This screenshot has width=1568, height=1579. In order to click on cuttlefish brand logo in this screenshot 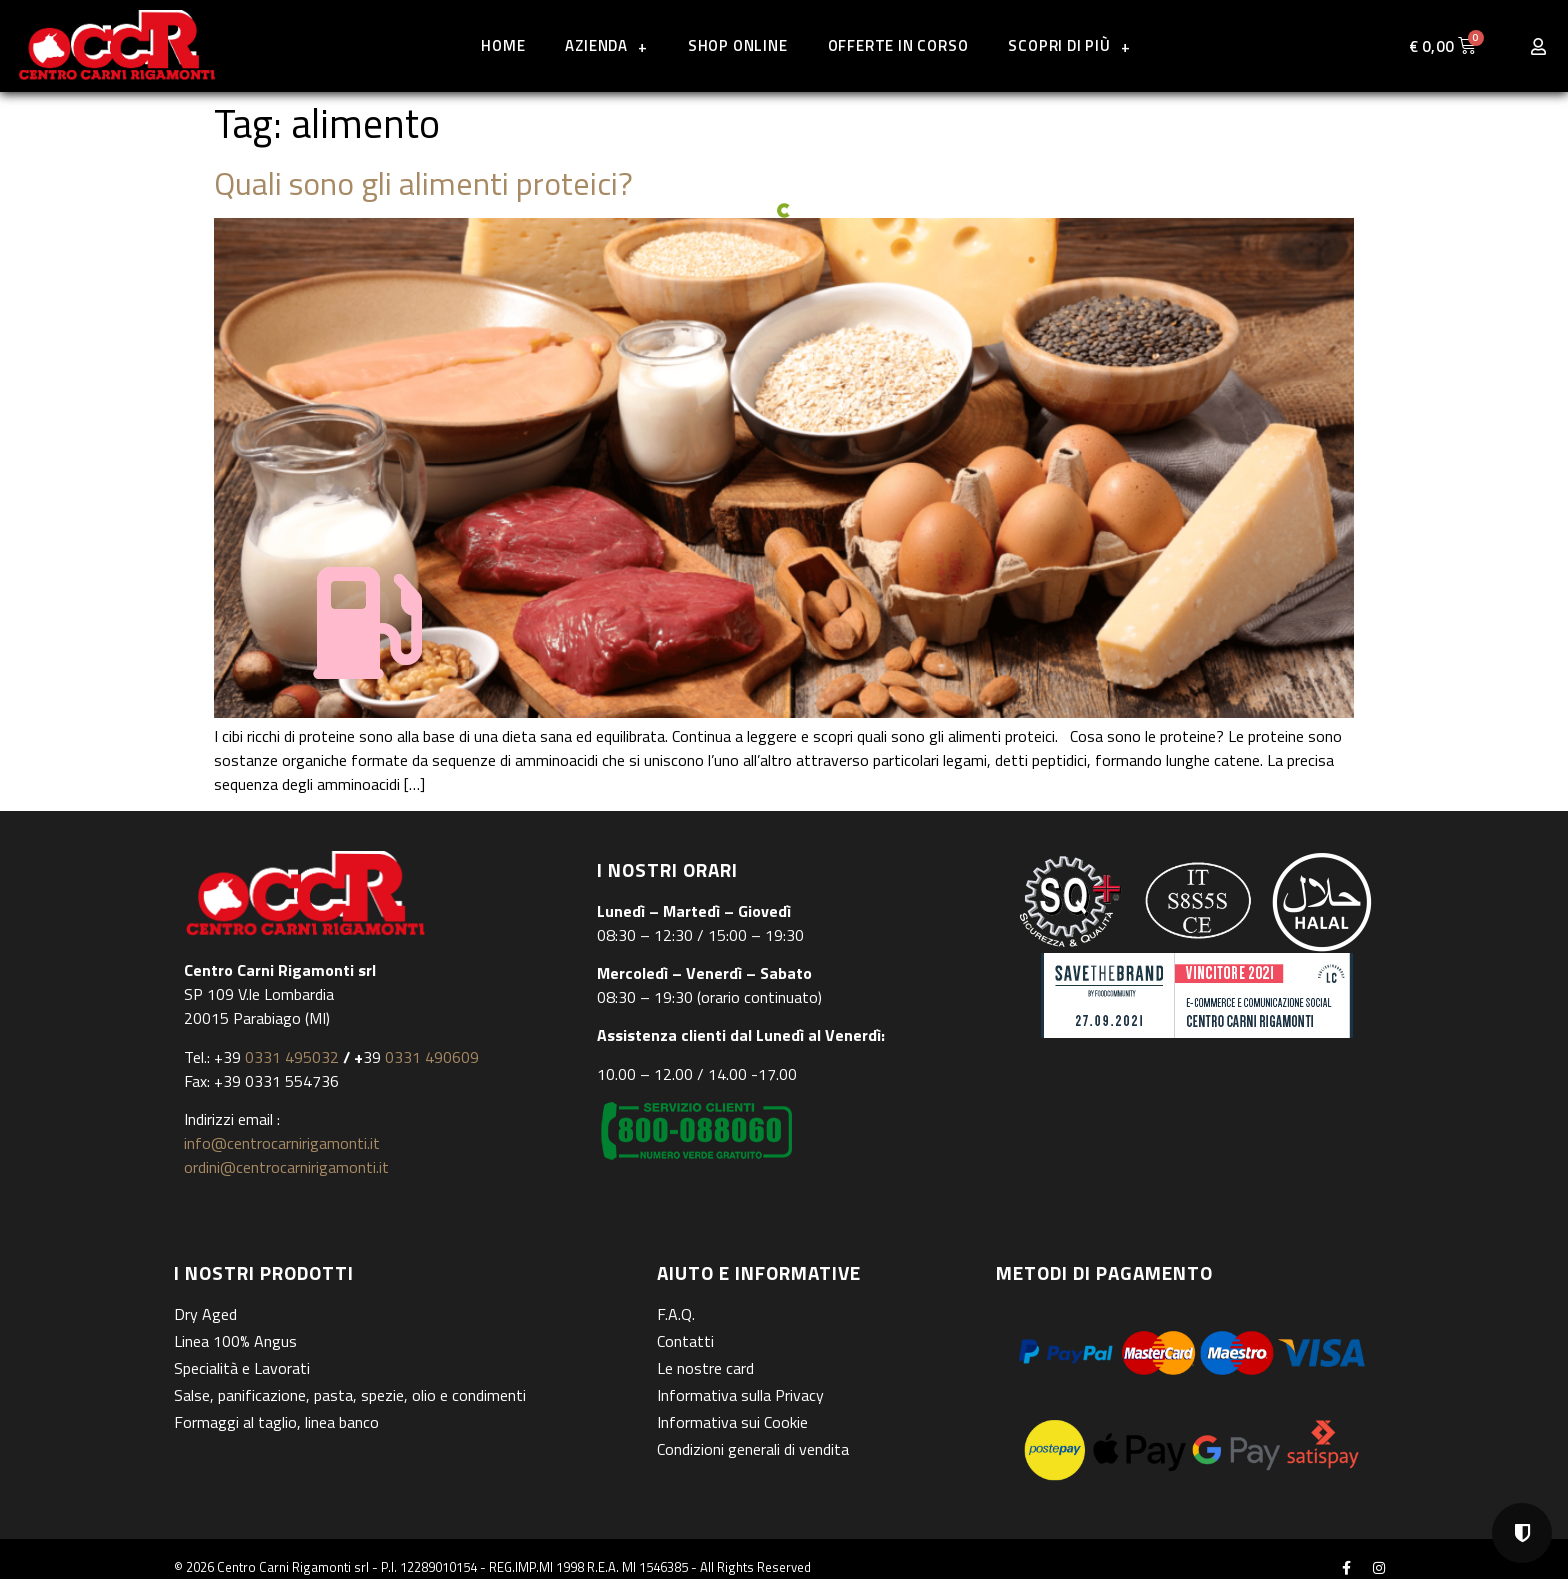, I will do `click(783, 210)`.